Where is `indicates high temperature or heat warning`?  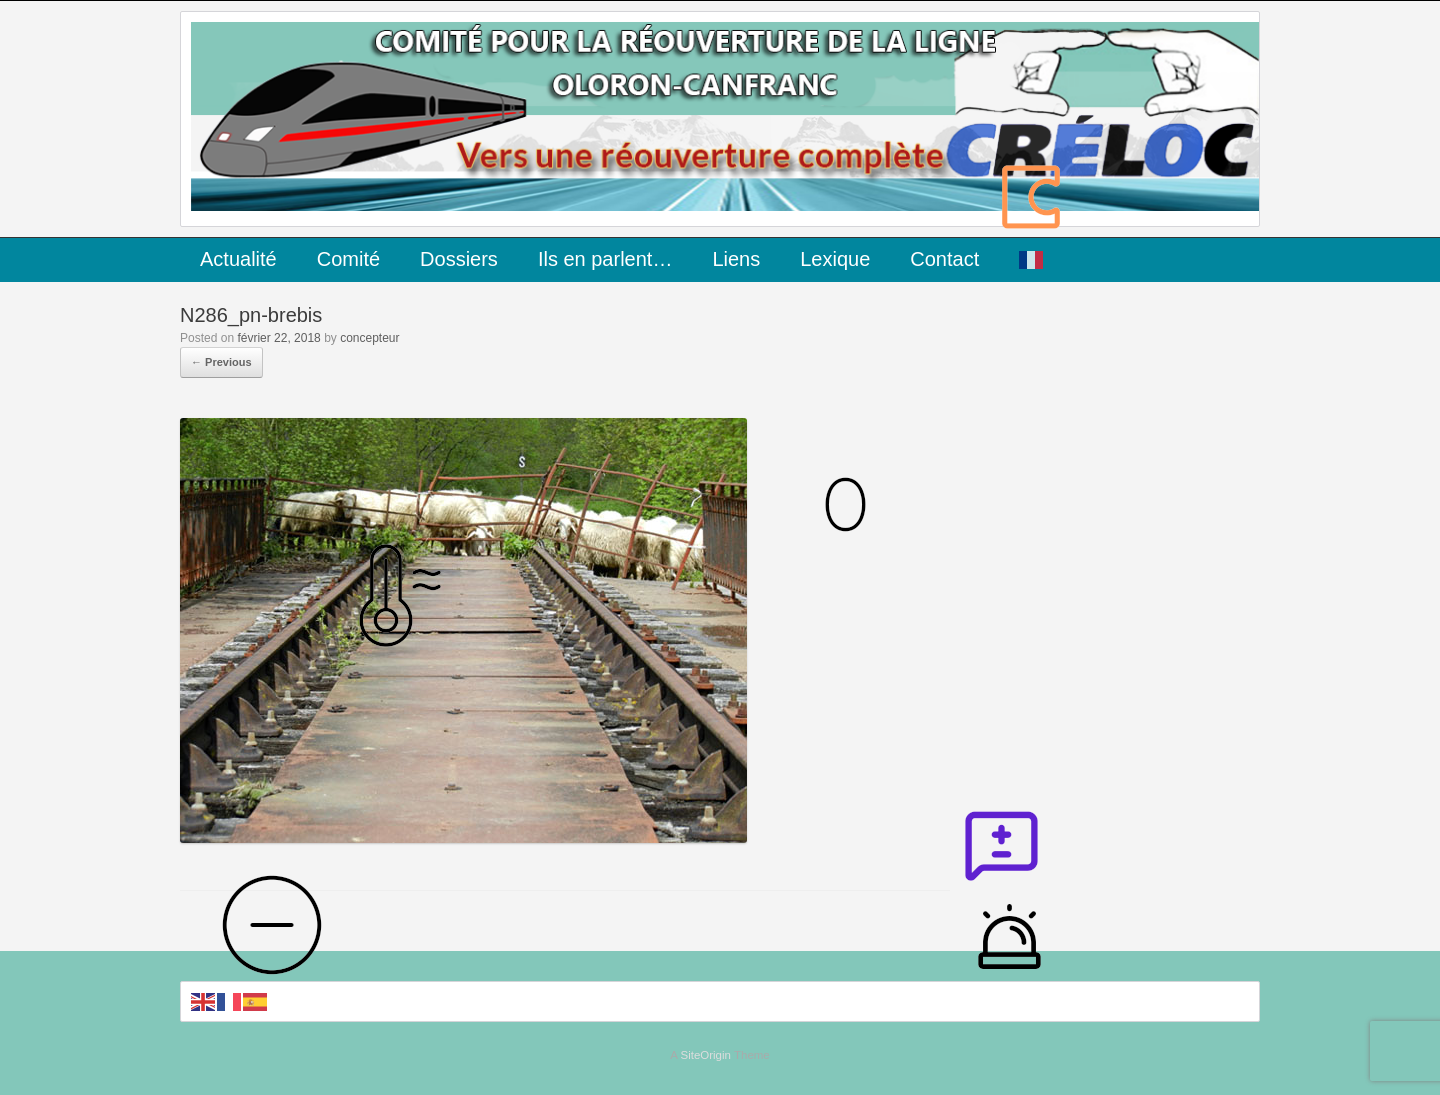
indicates high temperature or heat warning is located at coordinates (389, 595).